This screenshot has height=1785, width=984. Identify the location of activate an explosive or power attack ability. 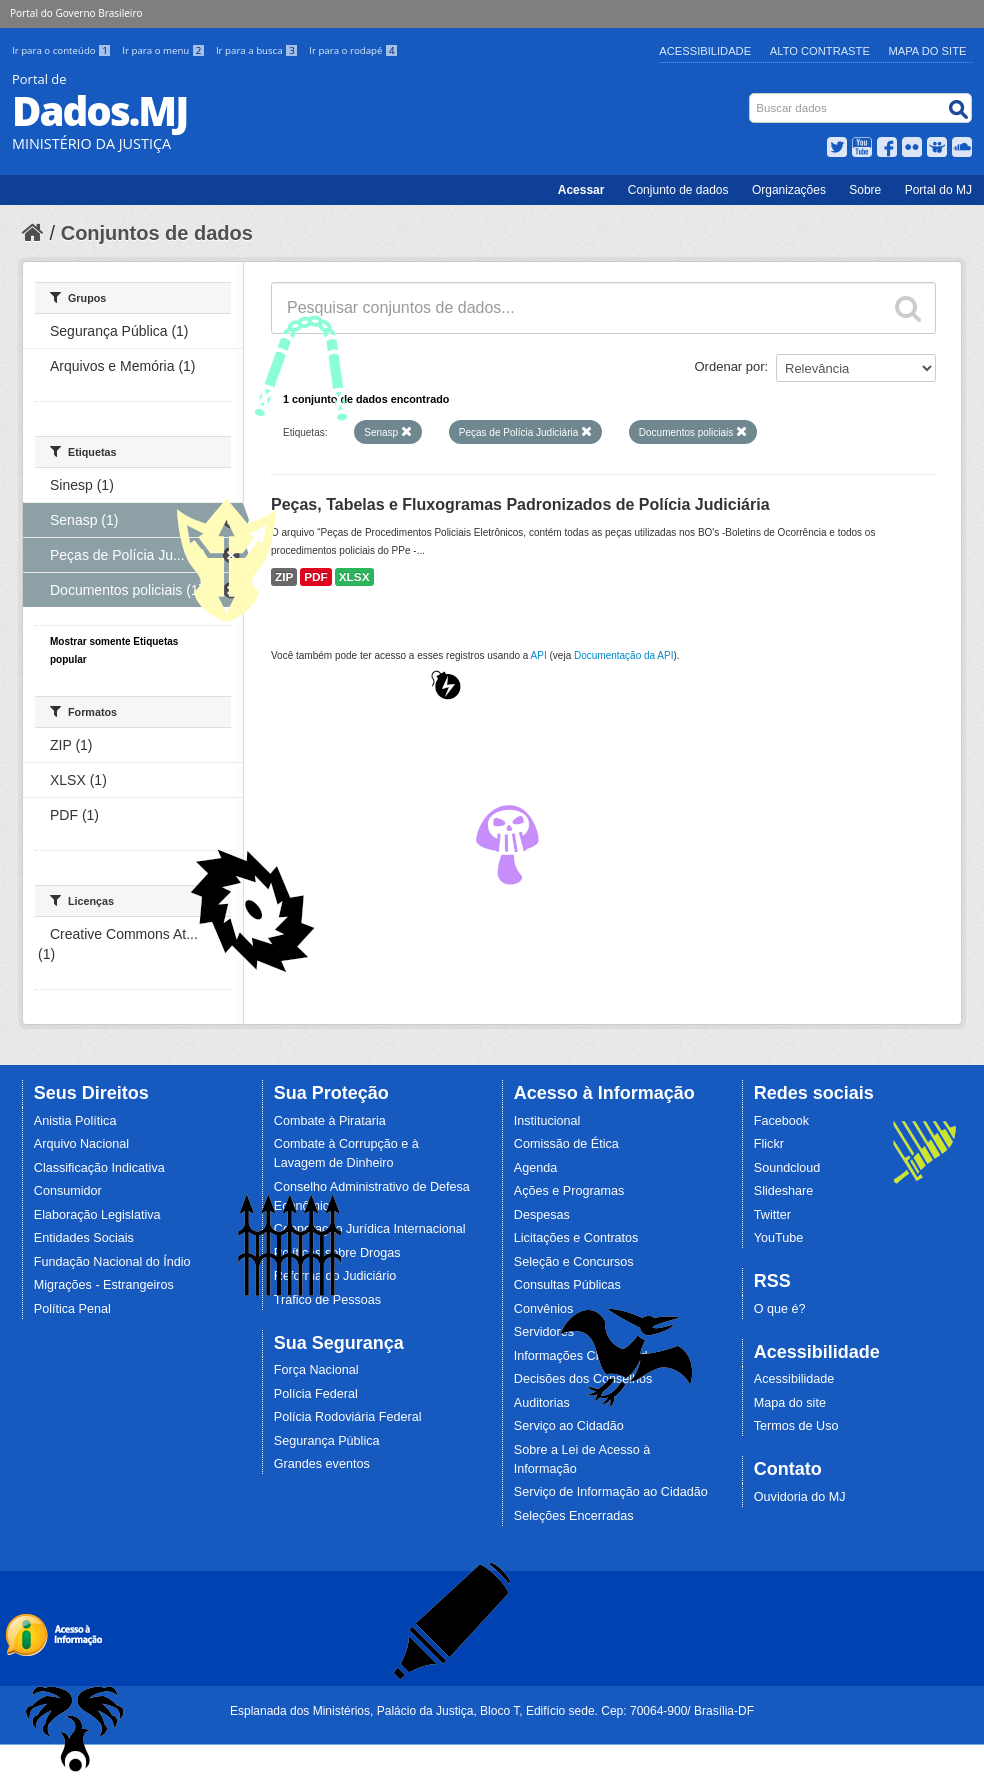
(446, 685).